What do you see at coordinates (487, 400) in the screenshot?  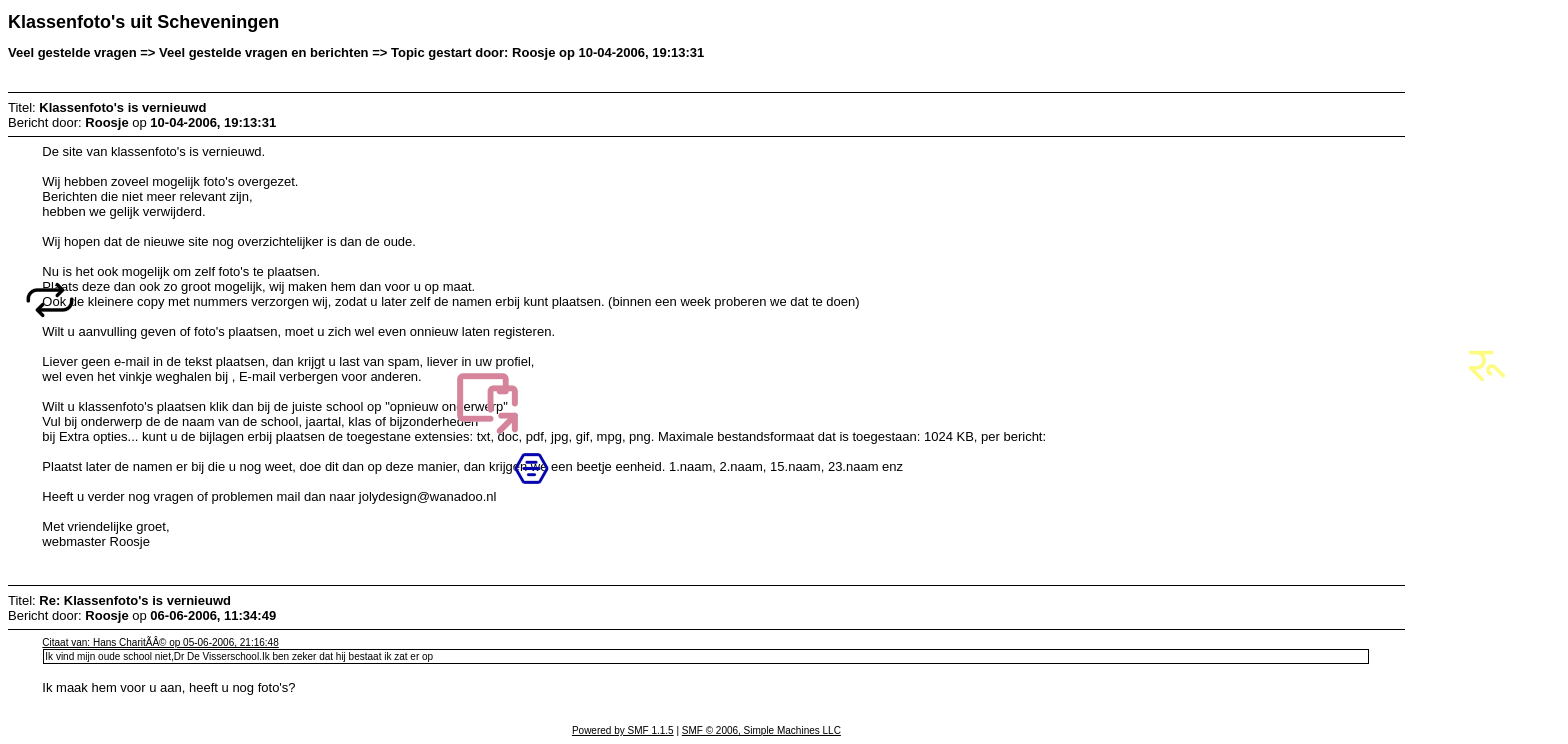 I see `share content across devices` at bounding box center [487, 400].